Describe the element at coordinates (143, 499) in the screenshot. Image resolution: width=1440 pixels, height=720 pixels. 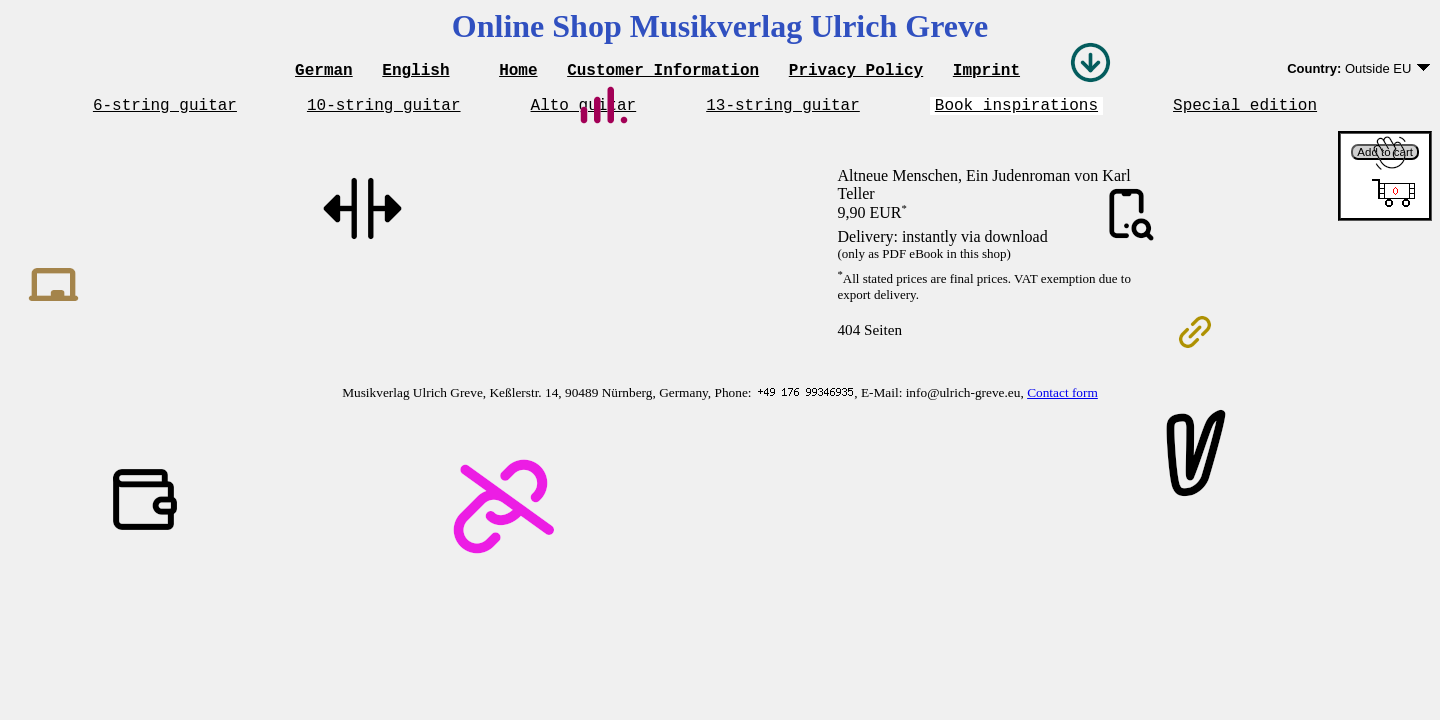
I see `access your digital wallet` at that location.